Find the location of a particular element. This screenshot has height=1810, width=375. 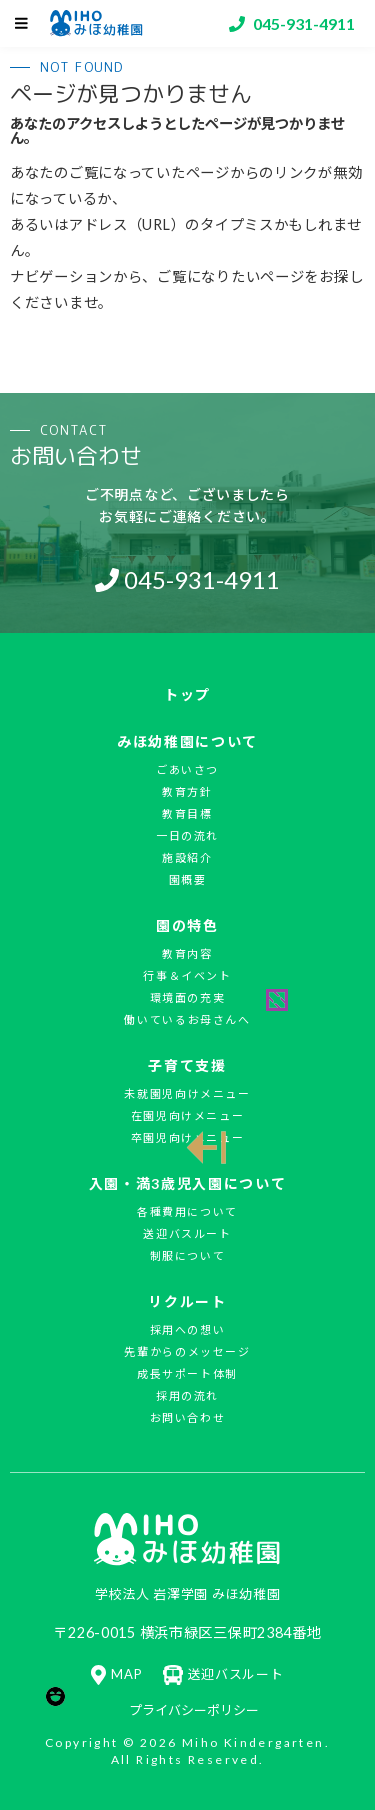

react with laughter to a message is located at coordinates (55, 1696).